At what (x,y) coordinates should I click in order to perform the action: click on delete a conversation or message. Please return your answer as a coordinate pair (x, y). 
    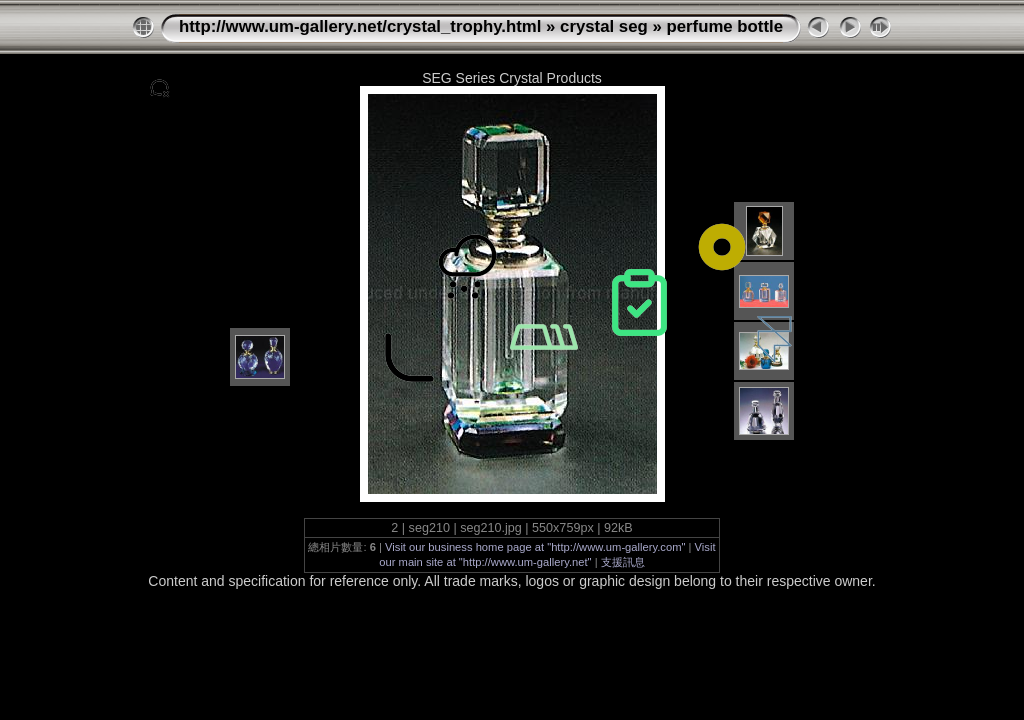
    Looking at the image, I should click on (159, 87).